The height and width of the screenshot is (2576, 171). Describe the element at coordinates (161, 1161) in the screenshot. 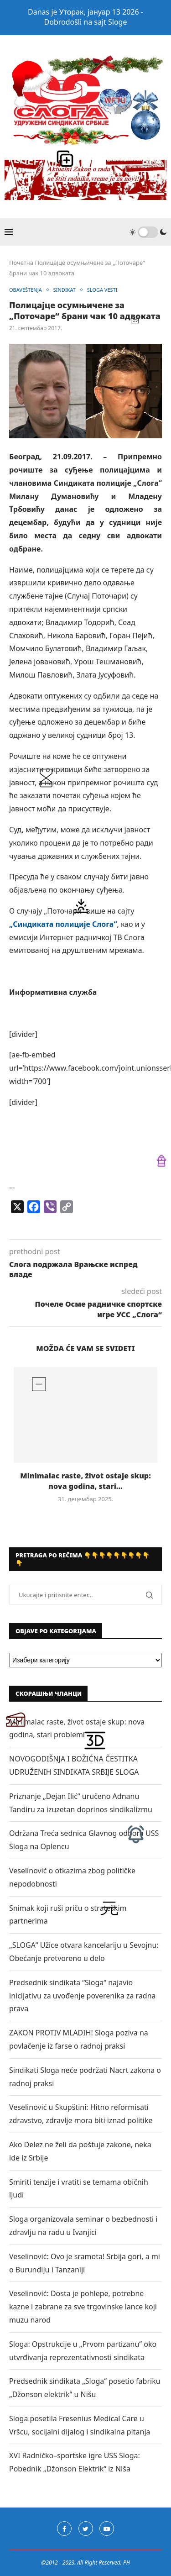

I see `access guidance or navigation features` at that location.